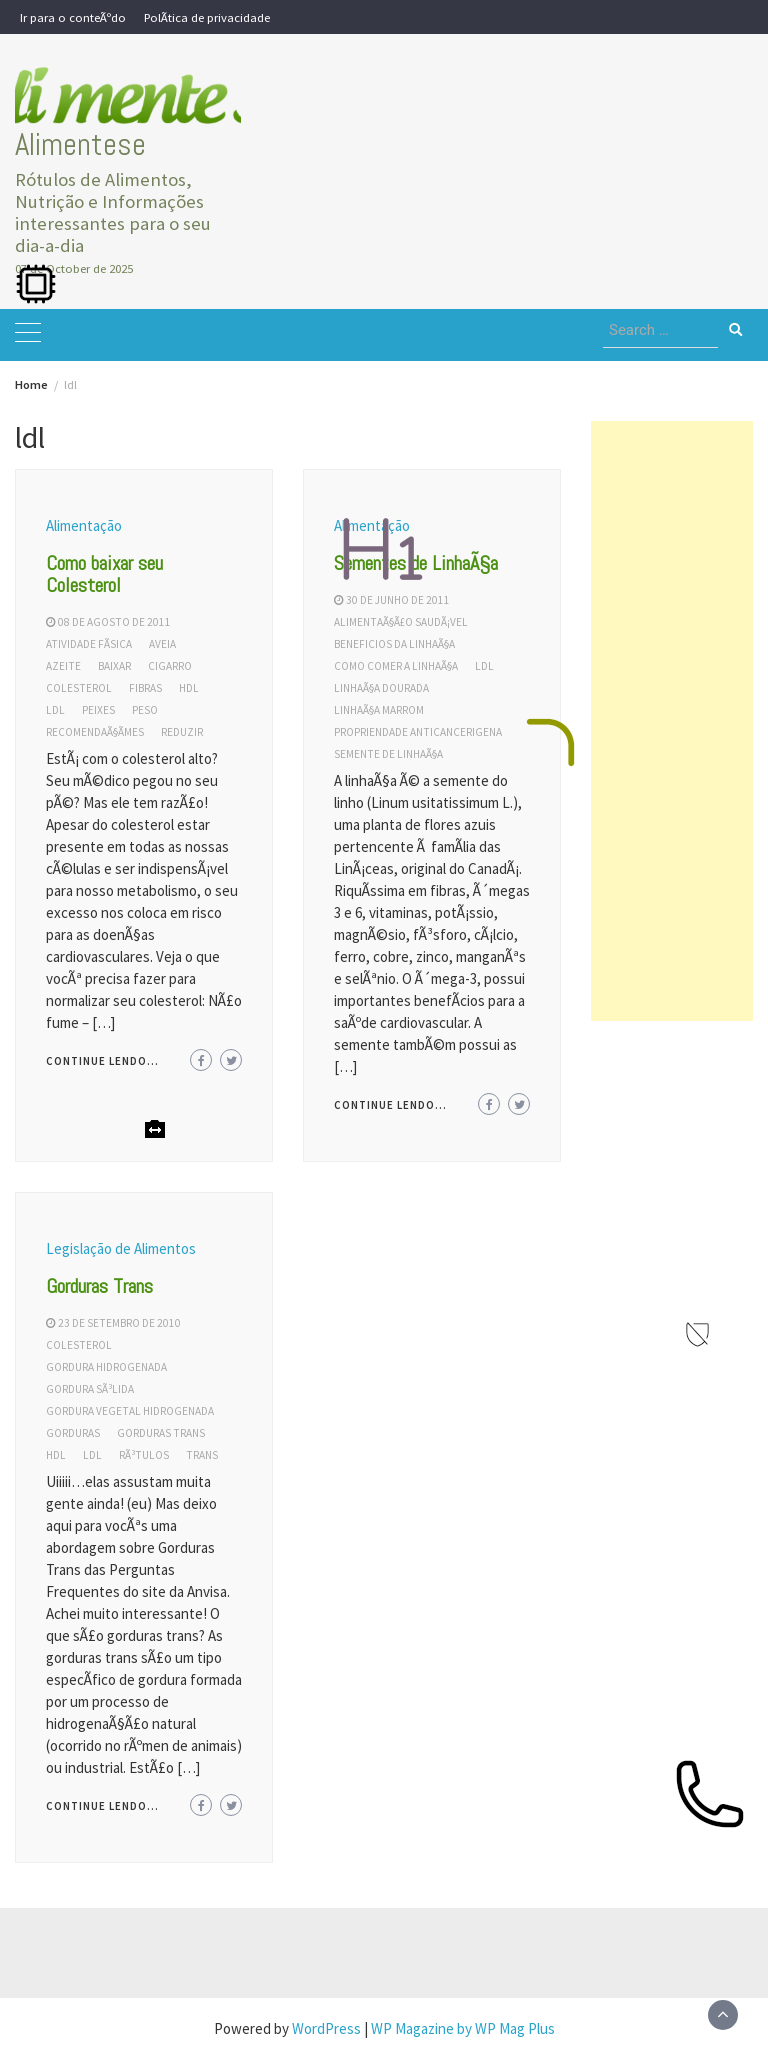 The height and width of the screenshot is (2060, 768). Describe the element at coordinates (155, 1130) in the screenshot. I see `switch between front and rear camera` at that location.